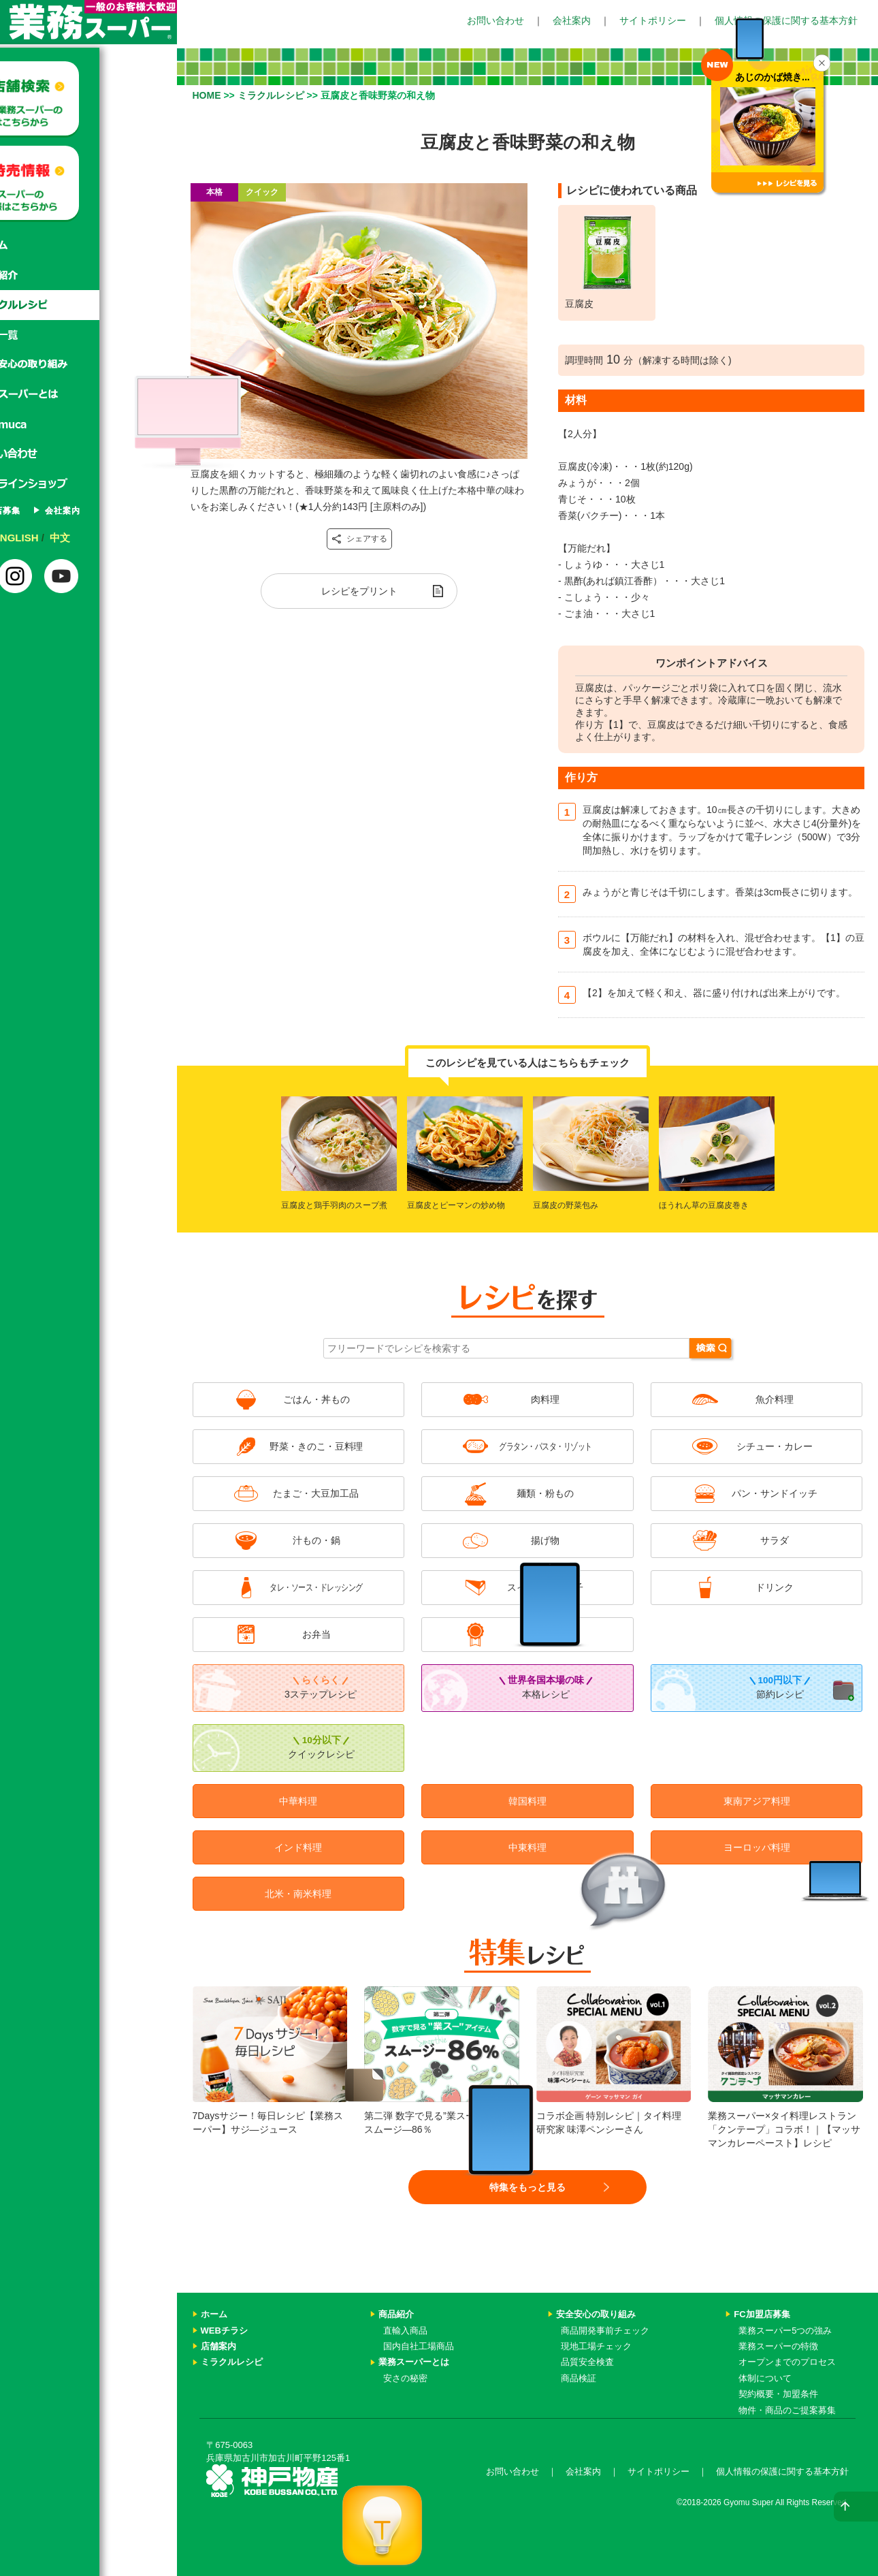  Describe the element at coordinates (835, 1875) in the screenshot. I see `represents this macbook air in system settings` at that location.